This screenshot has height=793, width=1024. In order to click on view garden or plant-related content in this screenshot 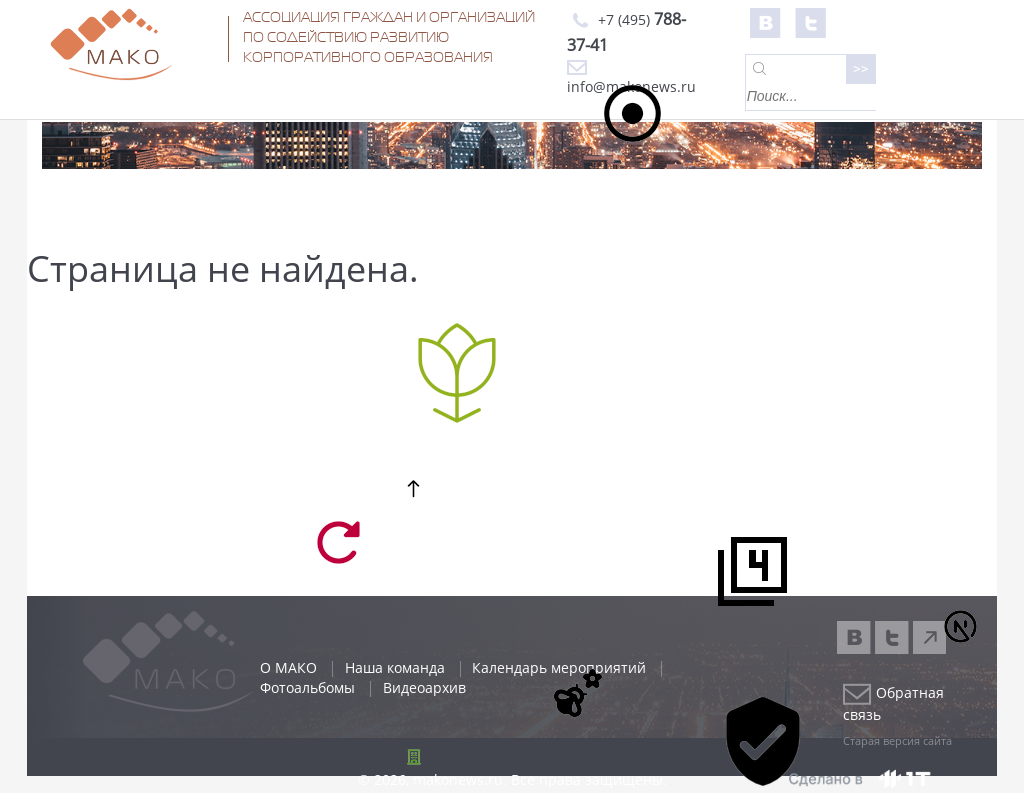, I will do `click(457, 373)`.